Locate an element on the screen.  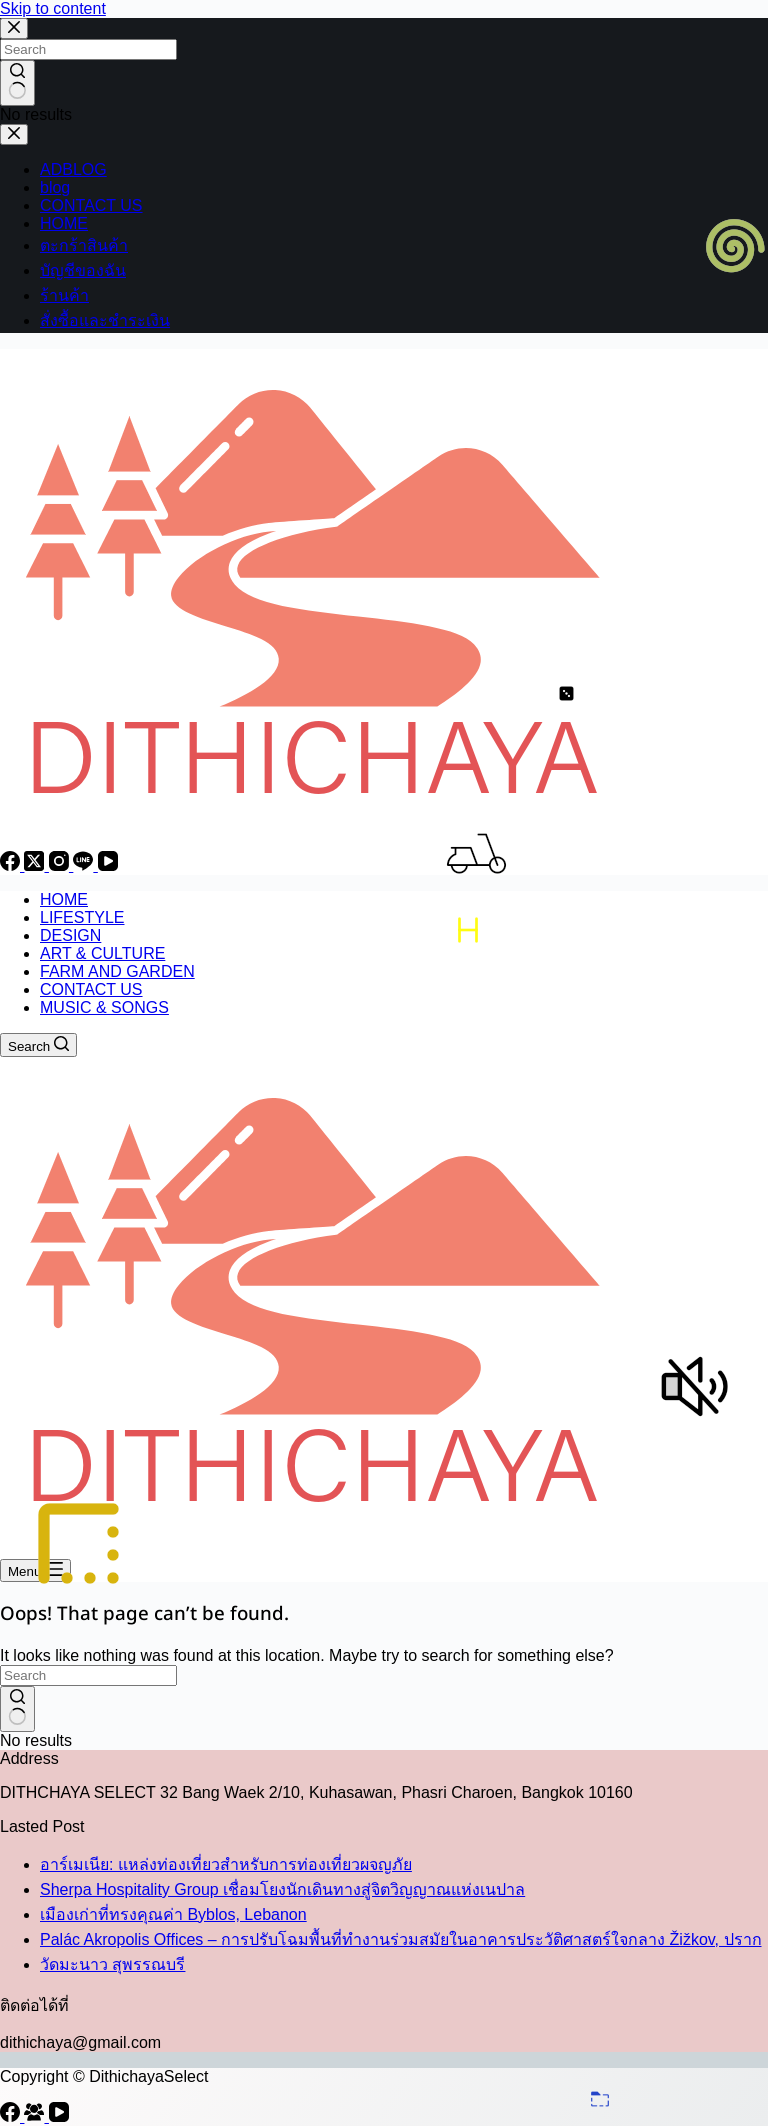
create a new folder is located at coordinates (600, 2099).